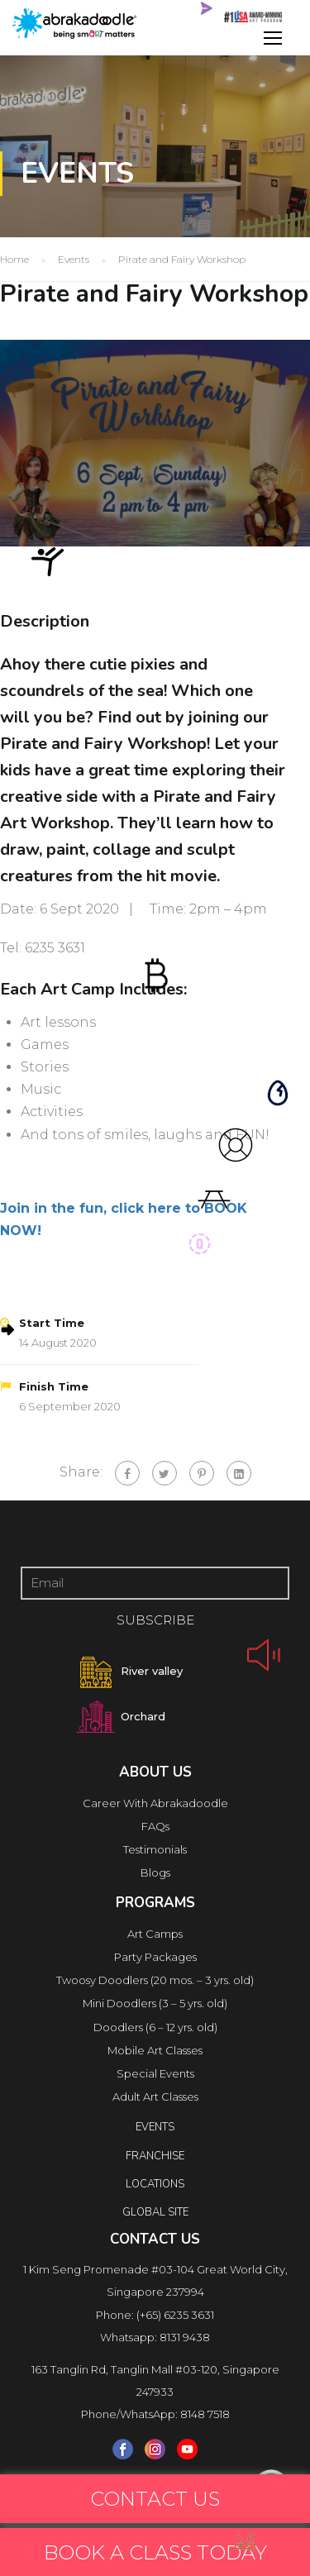 This screenshot has height=2576, width=310. What do you see at coordinates (278, 1093) in the screenshot?
I see `indicates a cracked or broken item` at bounding box center [278, 1093].